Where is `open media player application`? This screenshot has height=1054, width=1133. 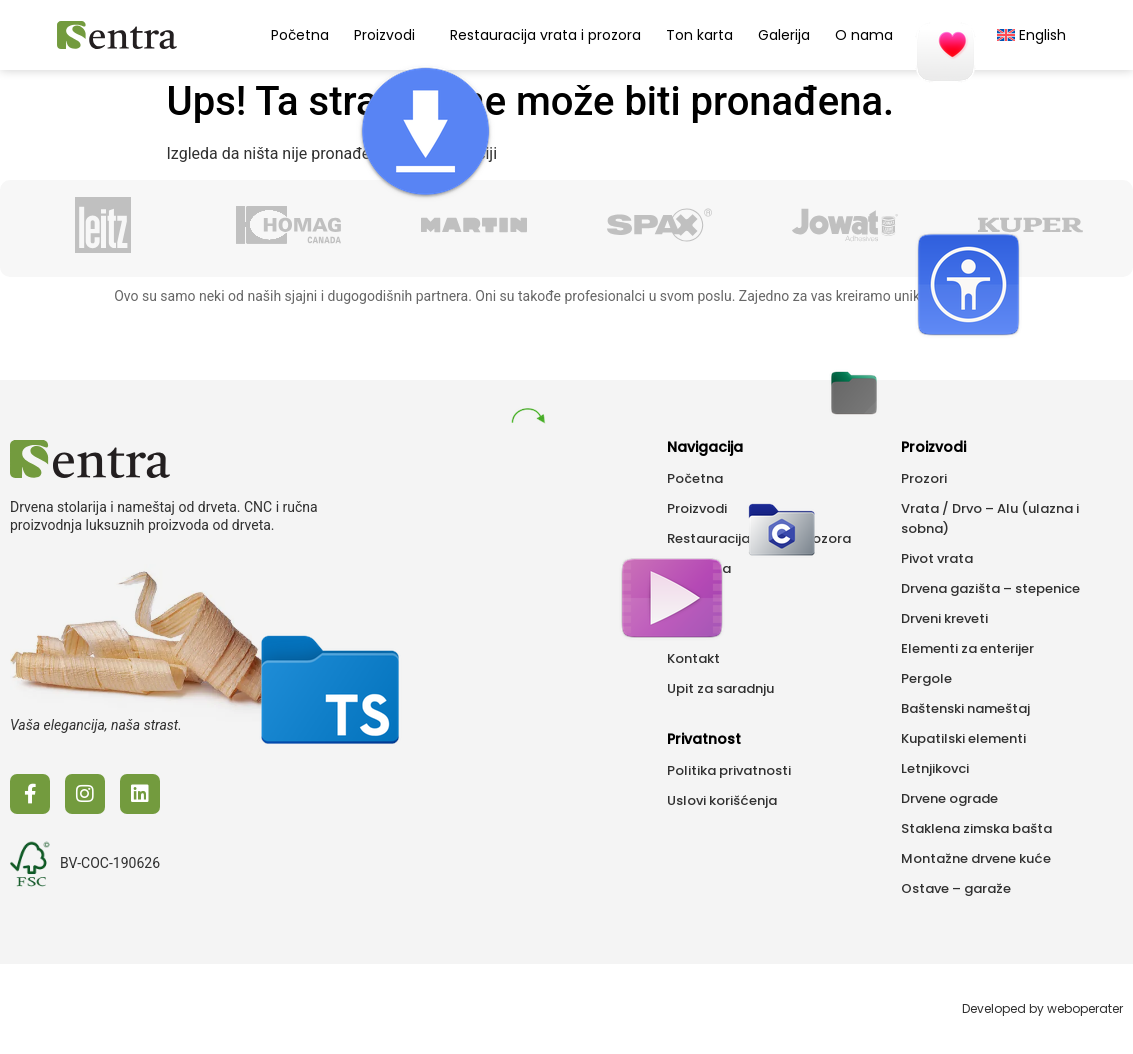 open media player application is located at coordinates (672, 598).